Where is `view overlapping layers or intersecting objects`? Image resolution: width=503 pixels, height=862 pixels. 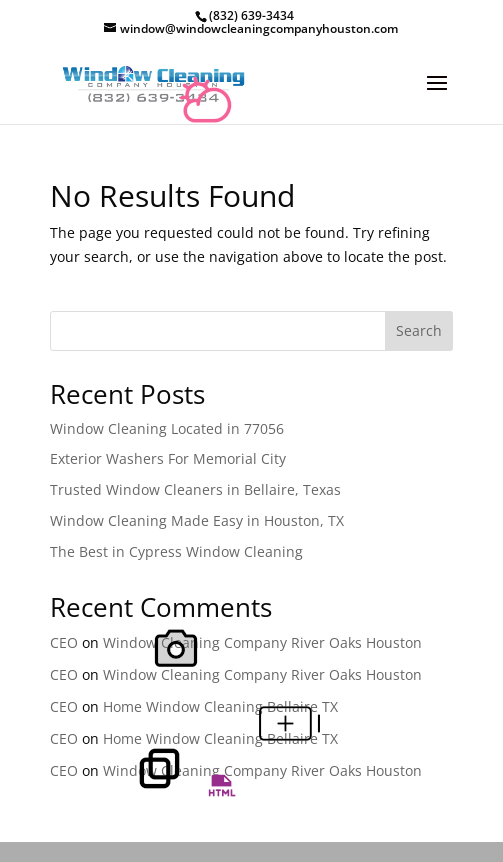
view overlapping layers or intersecting objects is located at coordinates (159, 768).